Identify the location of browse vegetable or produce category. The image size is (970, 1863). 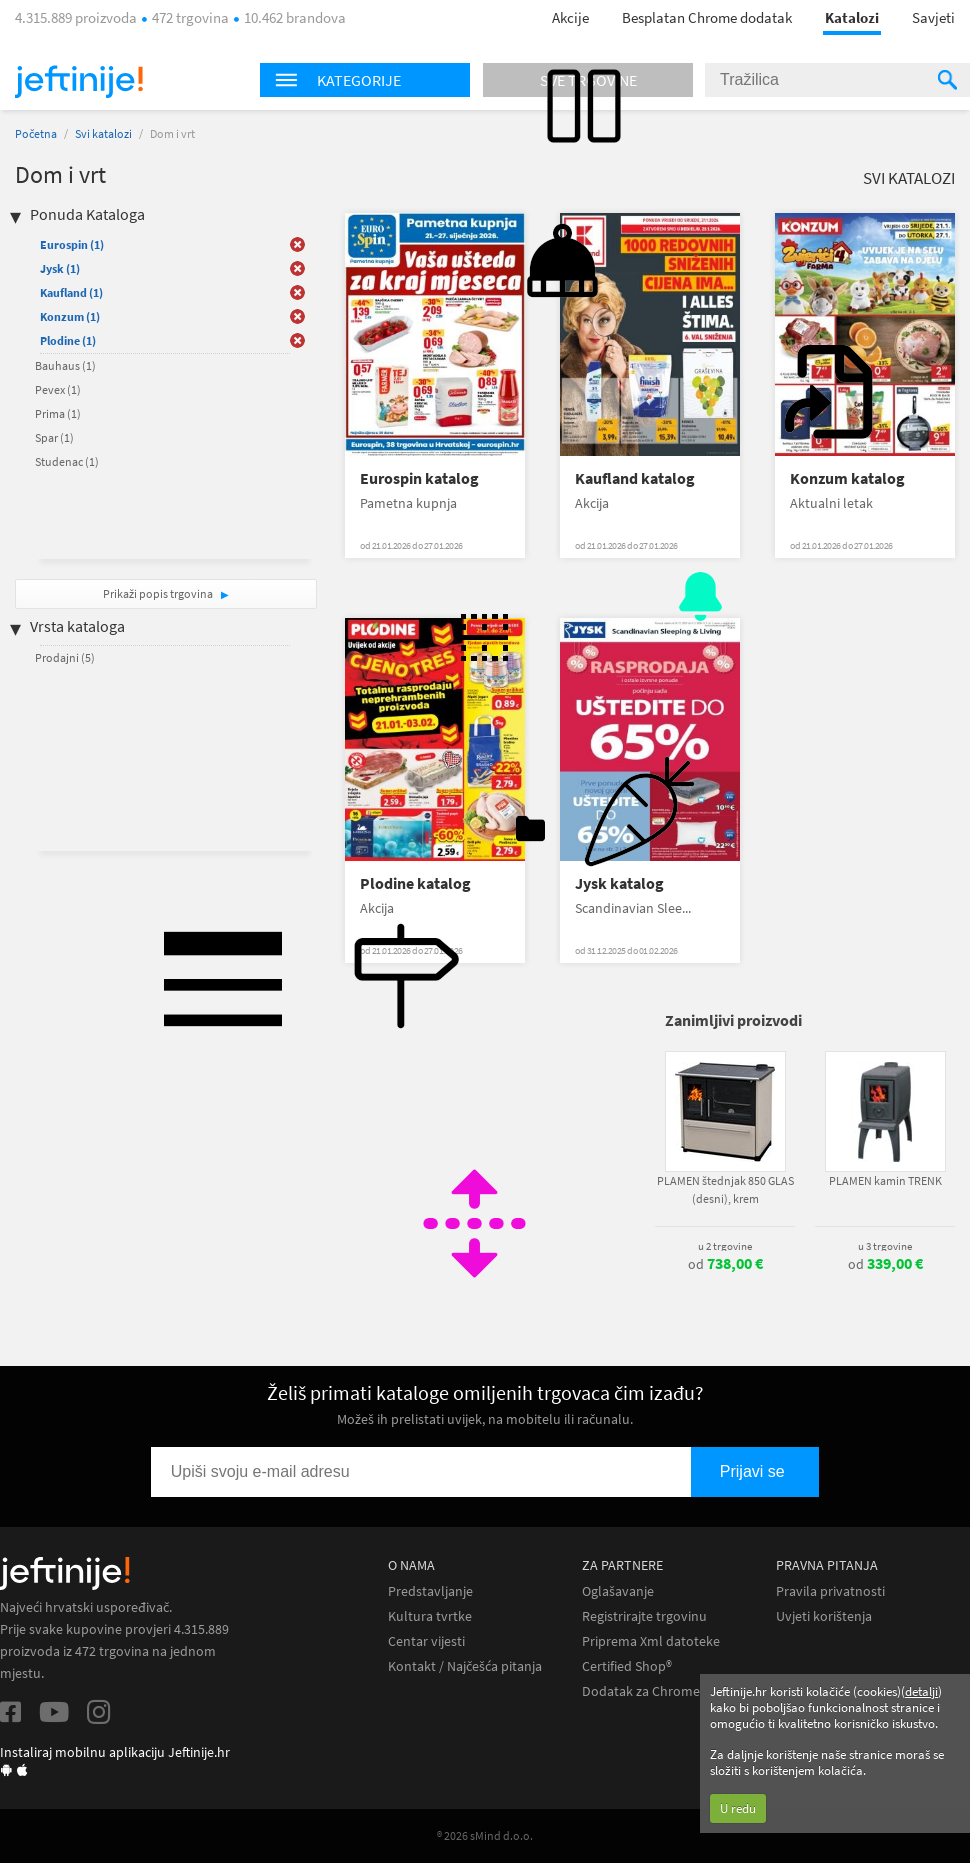
(637, 813).